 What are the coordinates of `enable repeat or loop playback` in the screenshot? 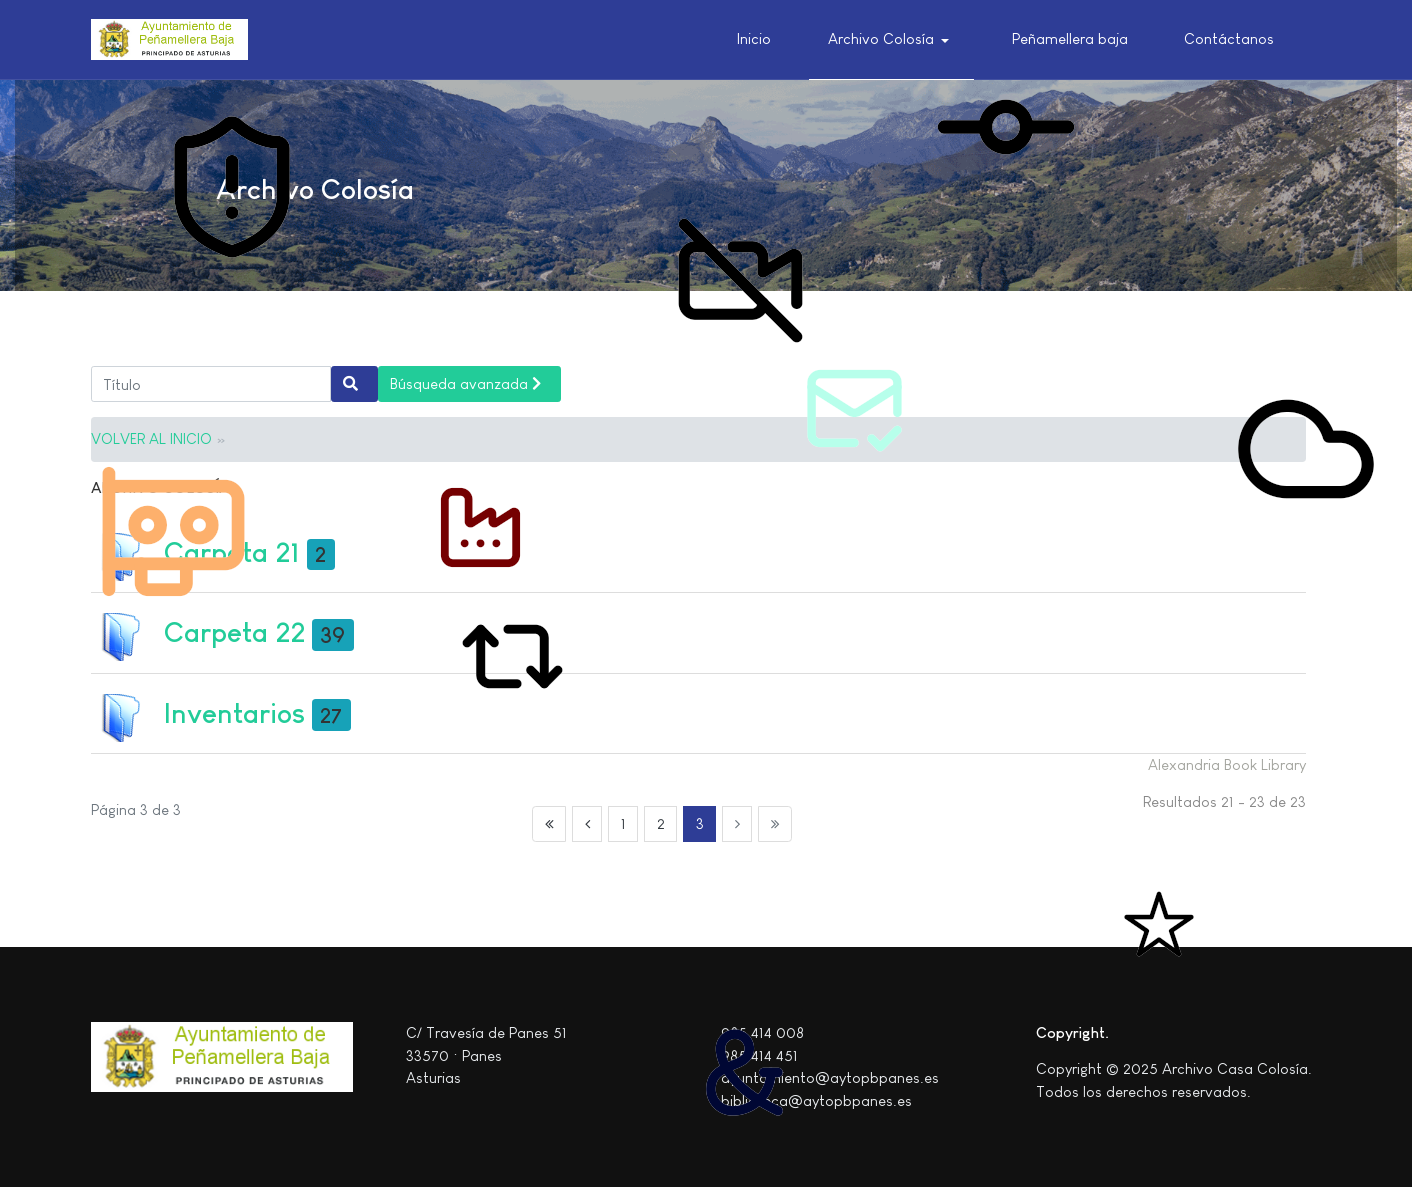 It's located at (512, 656).